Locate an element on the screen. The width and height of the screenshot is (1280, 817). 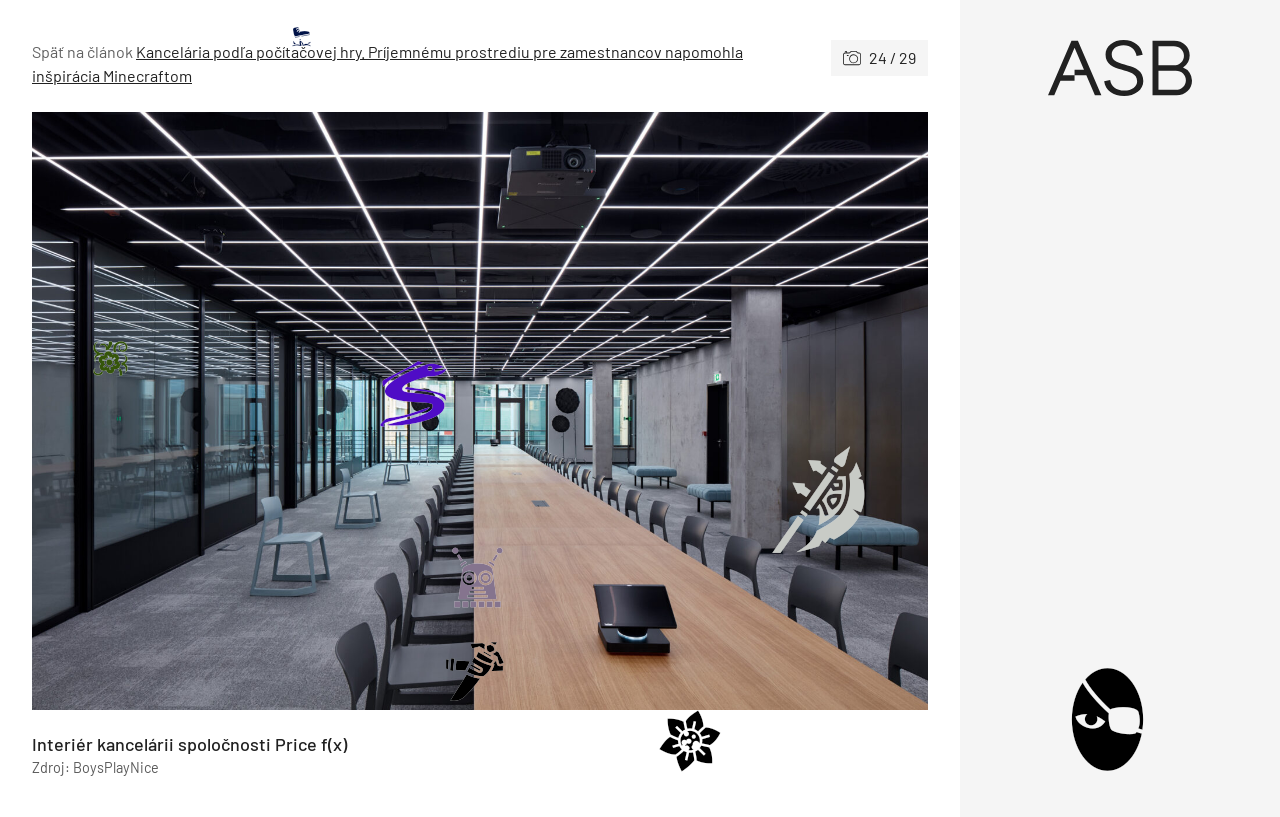
select pirate or rogue character class is located at coordinates (1107, 719).